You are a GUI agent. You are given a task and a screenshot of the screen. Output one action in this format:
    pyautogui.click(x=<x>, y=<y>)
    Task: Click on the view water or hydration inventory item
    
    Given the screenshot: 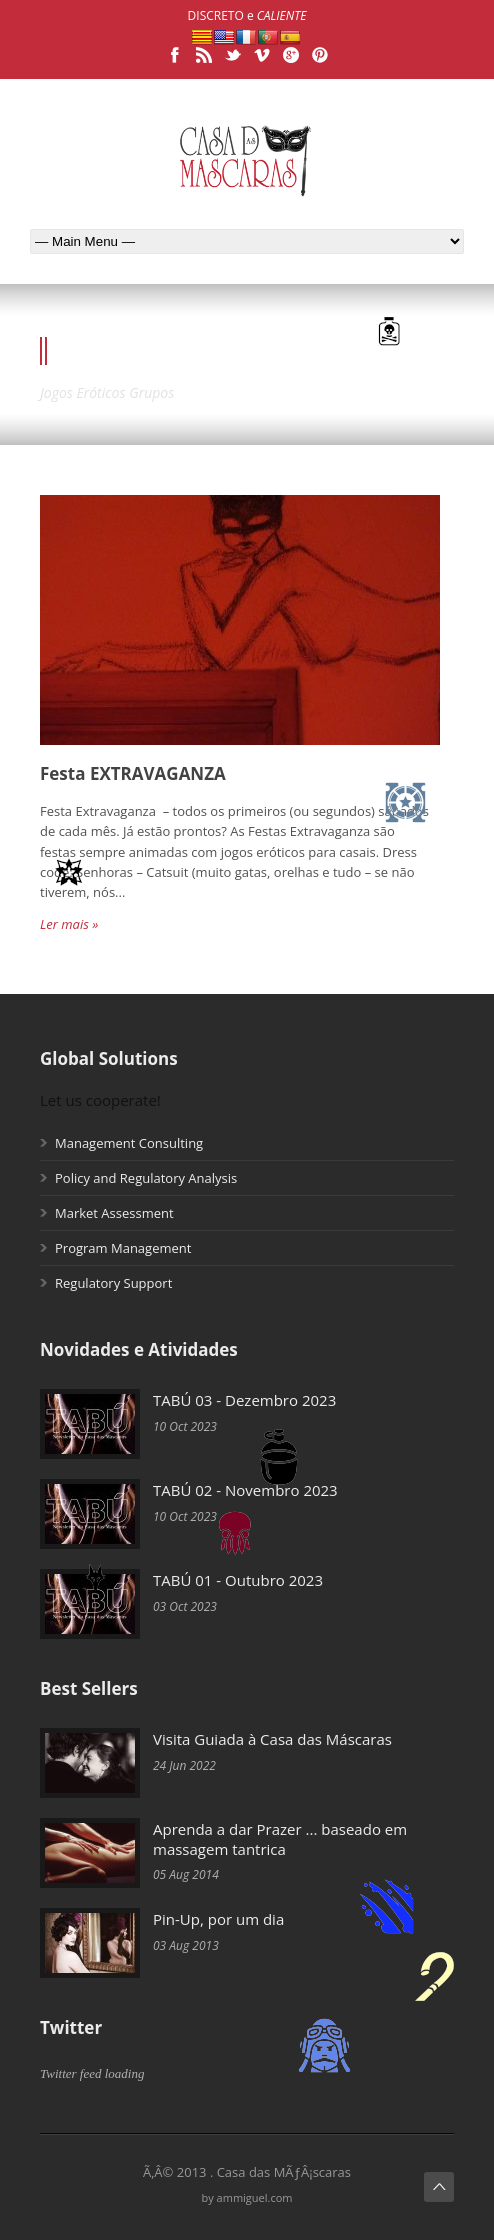 What is the action you would take?
    pyautogui.click(x=279, y=1457)
    